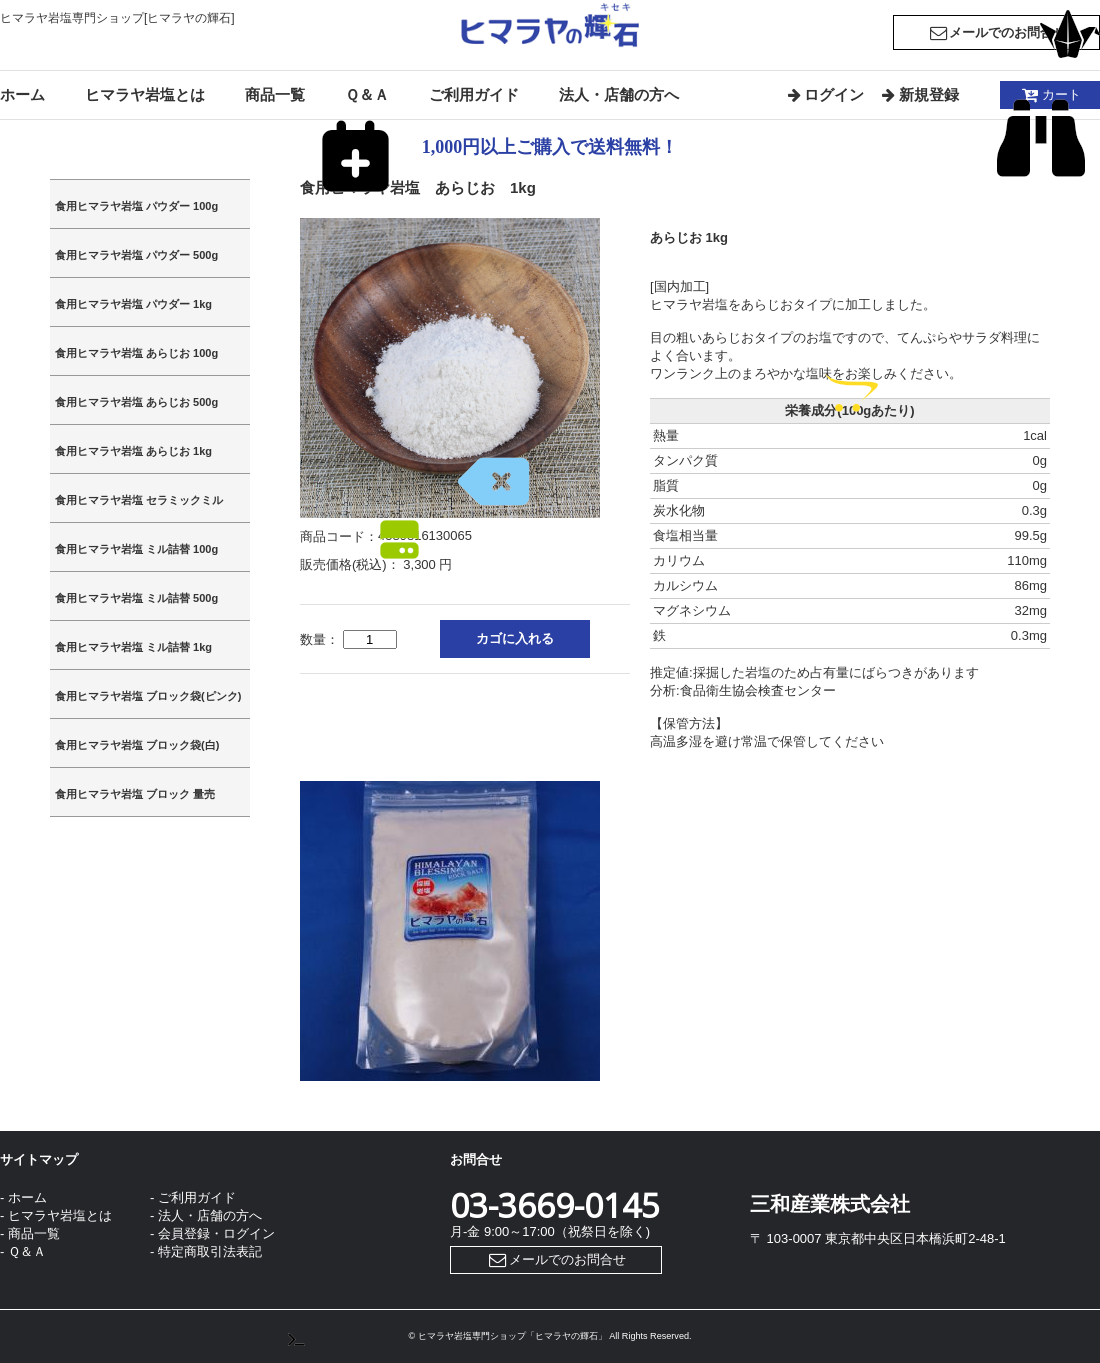 The width and height of the screenshot is (1100, 1363). Describe the element at coordinates (497, 481) in the screenshot. I see `delete the last character or input` at that location.